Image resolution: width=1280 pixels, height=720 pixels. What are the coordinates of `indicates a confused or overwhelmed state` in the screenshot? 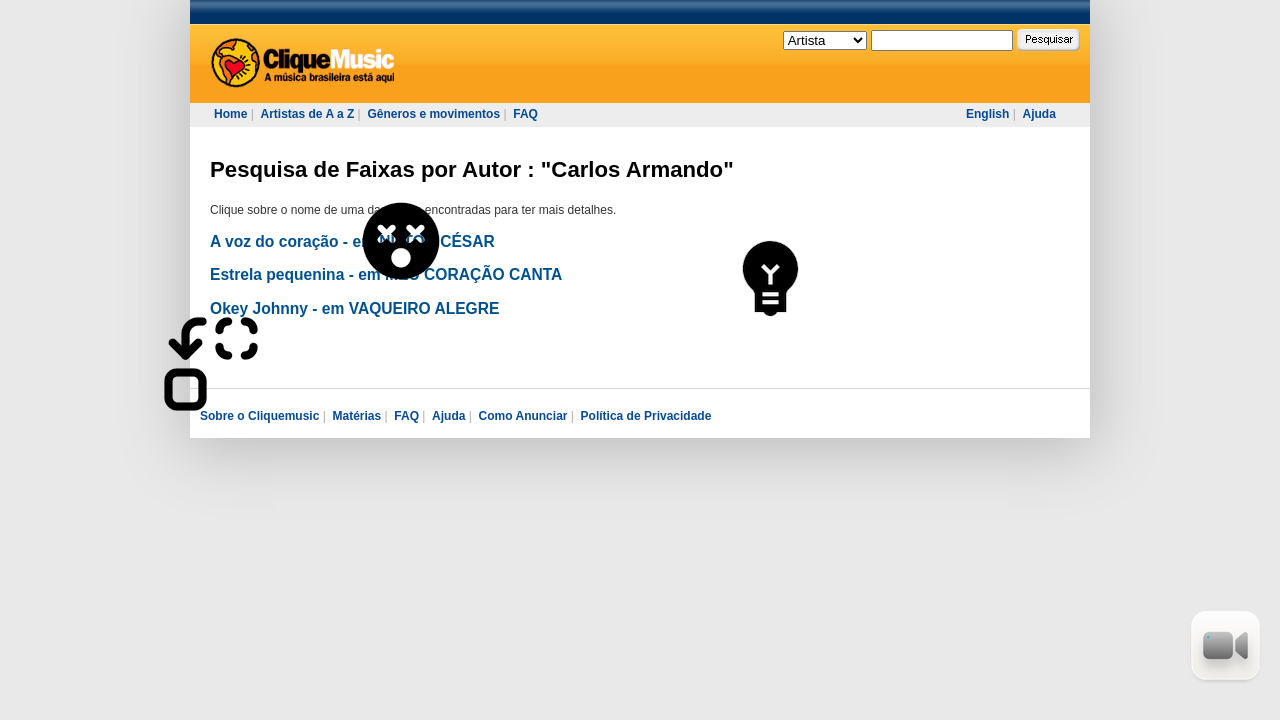 It's located at (401, 241).